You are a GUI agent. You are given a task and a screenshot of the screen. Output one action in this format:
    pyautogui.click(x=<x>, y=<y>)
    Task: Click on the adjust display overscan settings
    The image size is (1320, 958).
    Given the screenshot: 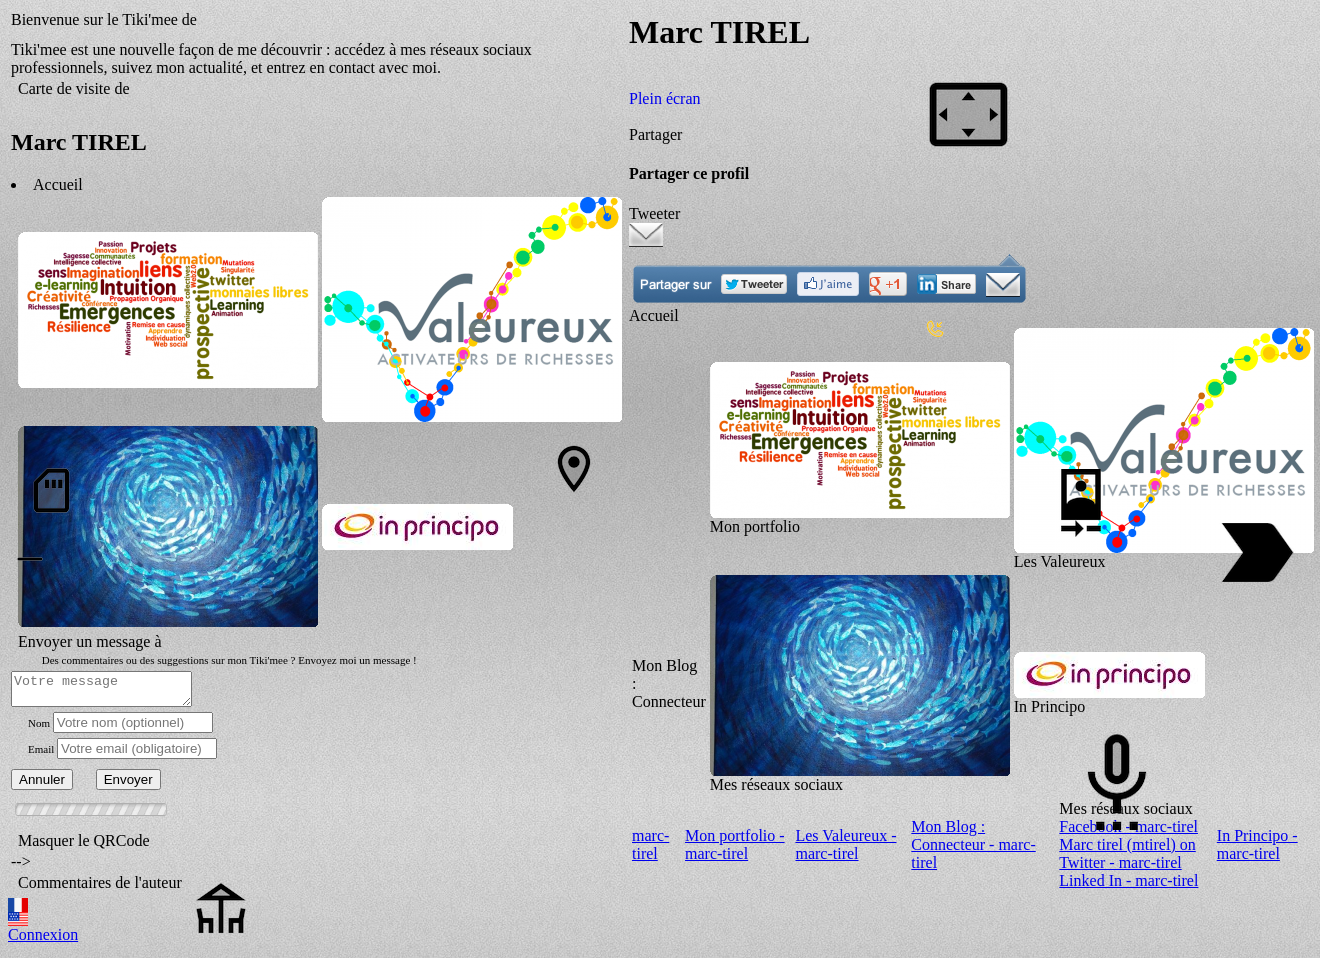 What is the action you would take?
    pyautogui.click(x=968, y=114)
    